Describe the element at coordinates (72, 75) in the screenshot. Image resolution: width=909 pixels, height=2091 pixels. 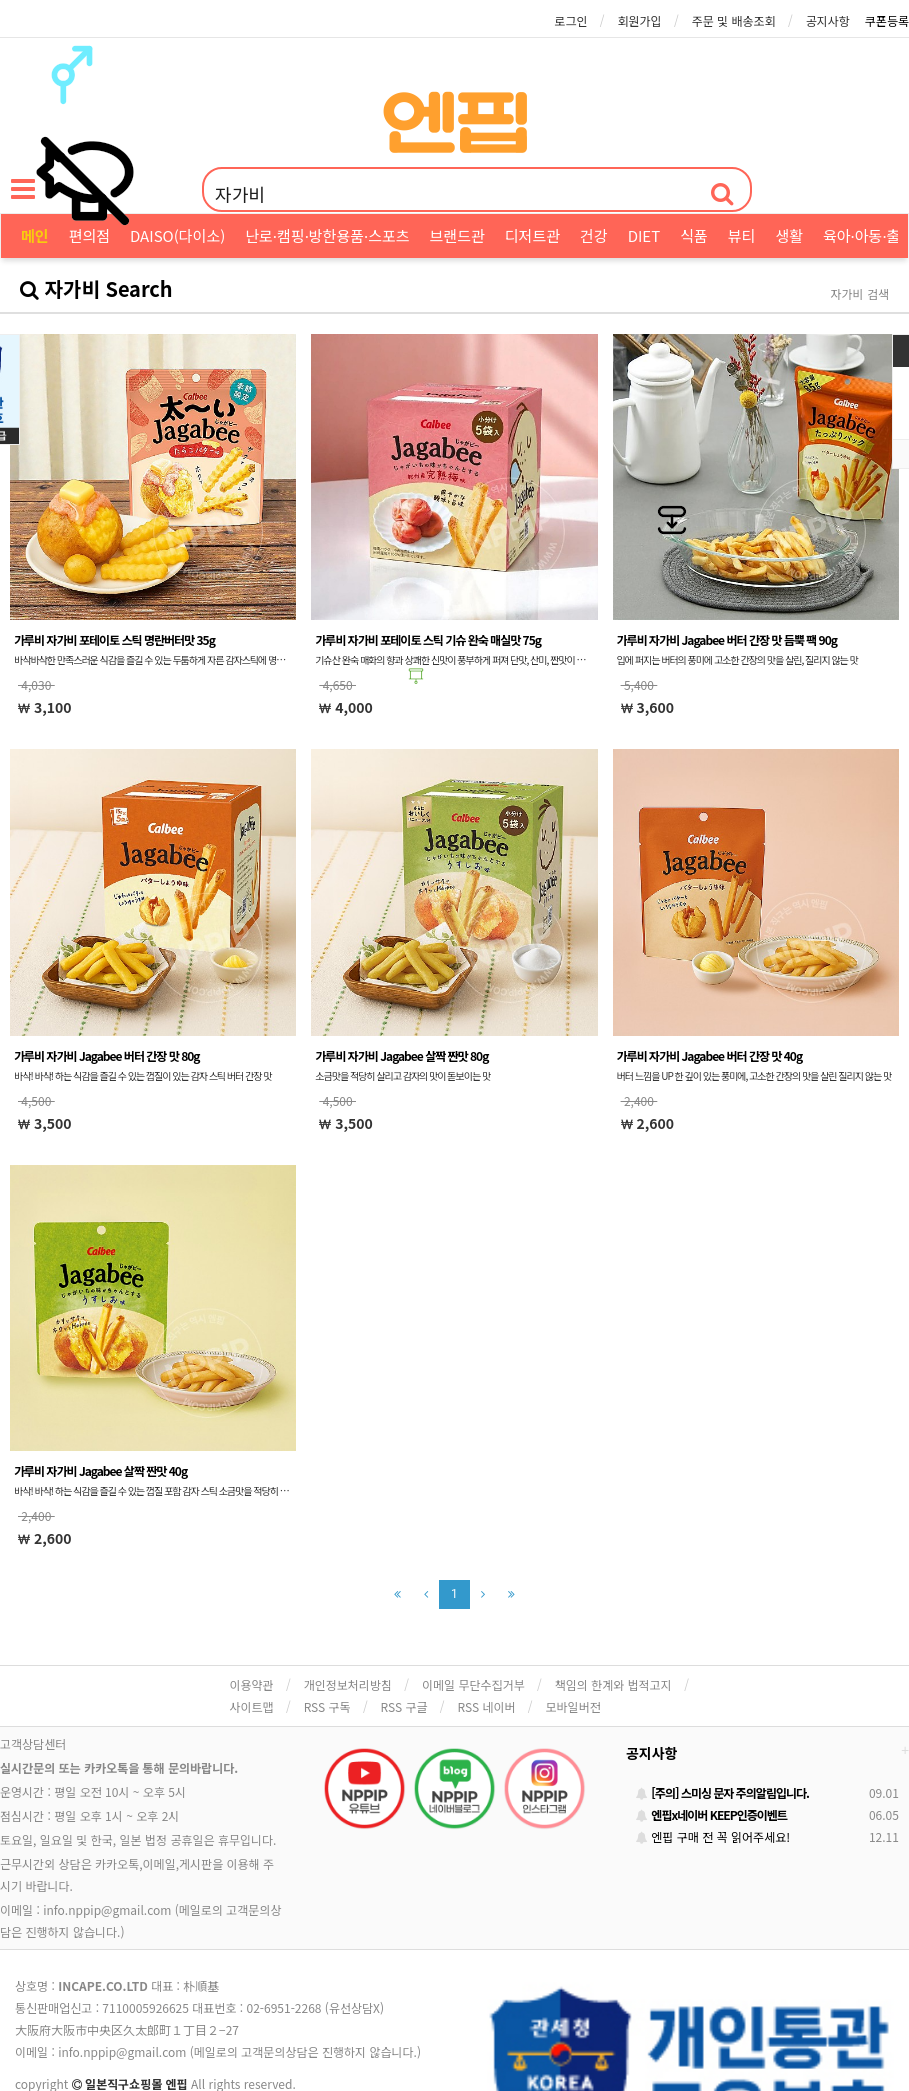
I see `take the last right exit at the roundabout` at that location.